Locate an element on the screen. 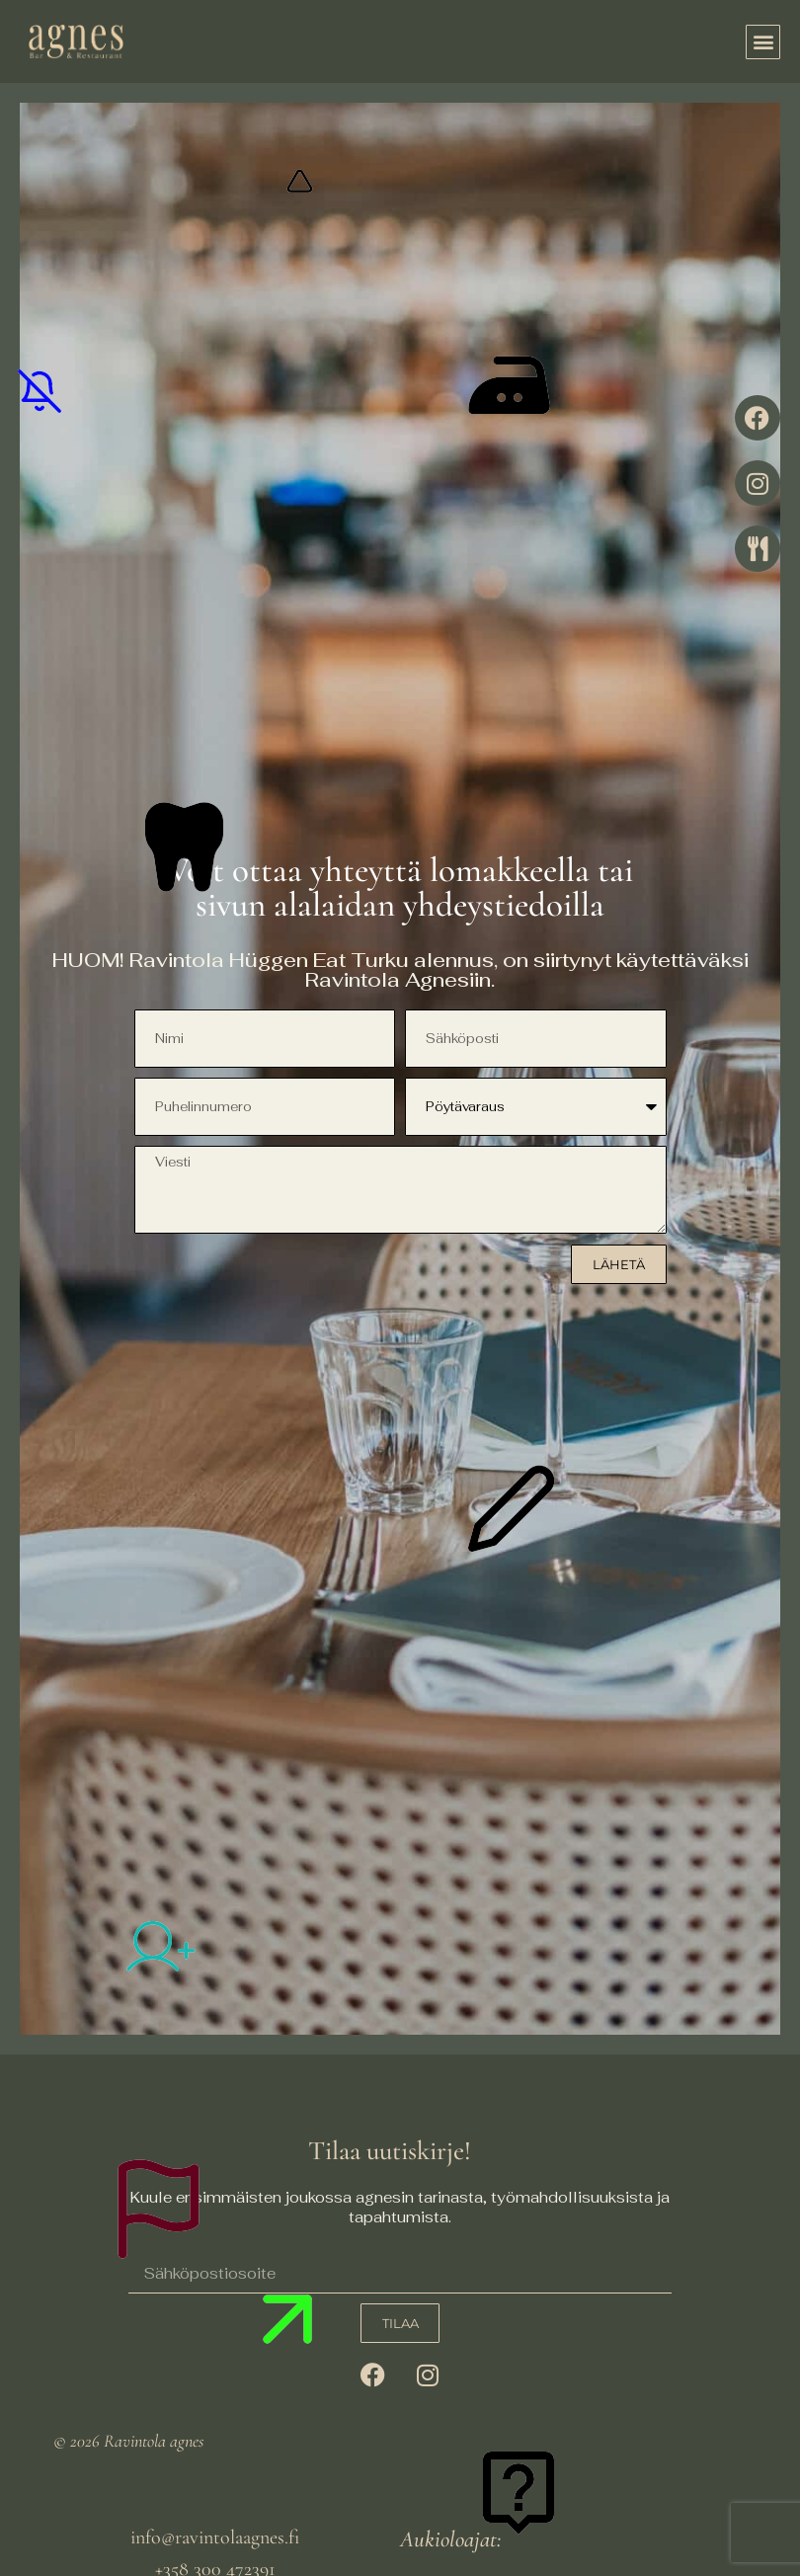  bleach-safe laundry care symbol is located at coordinates (299, 182).